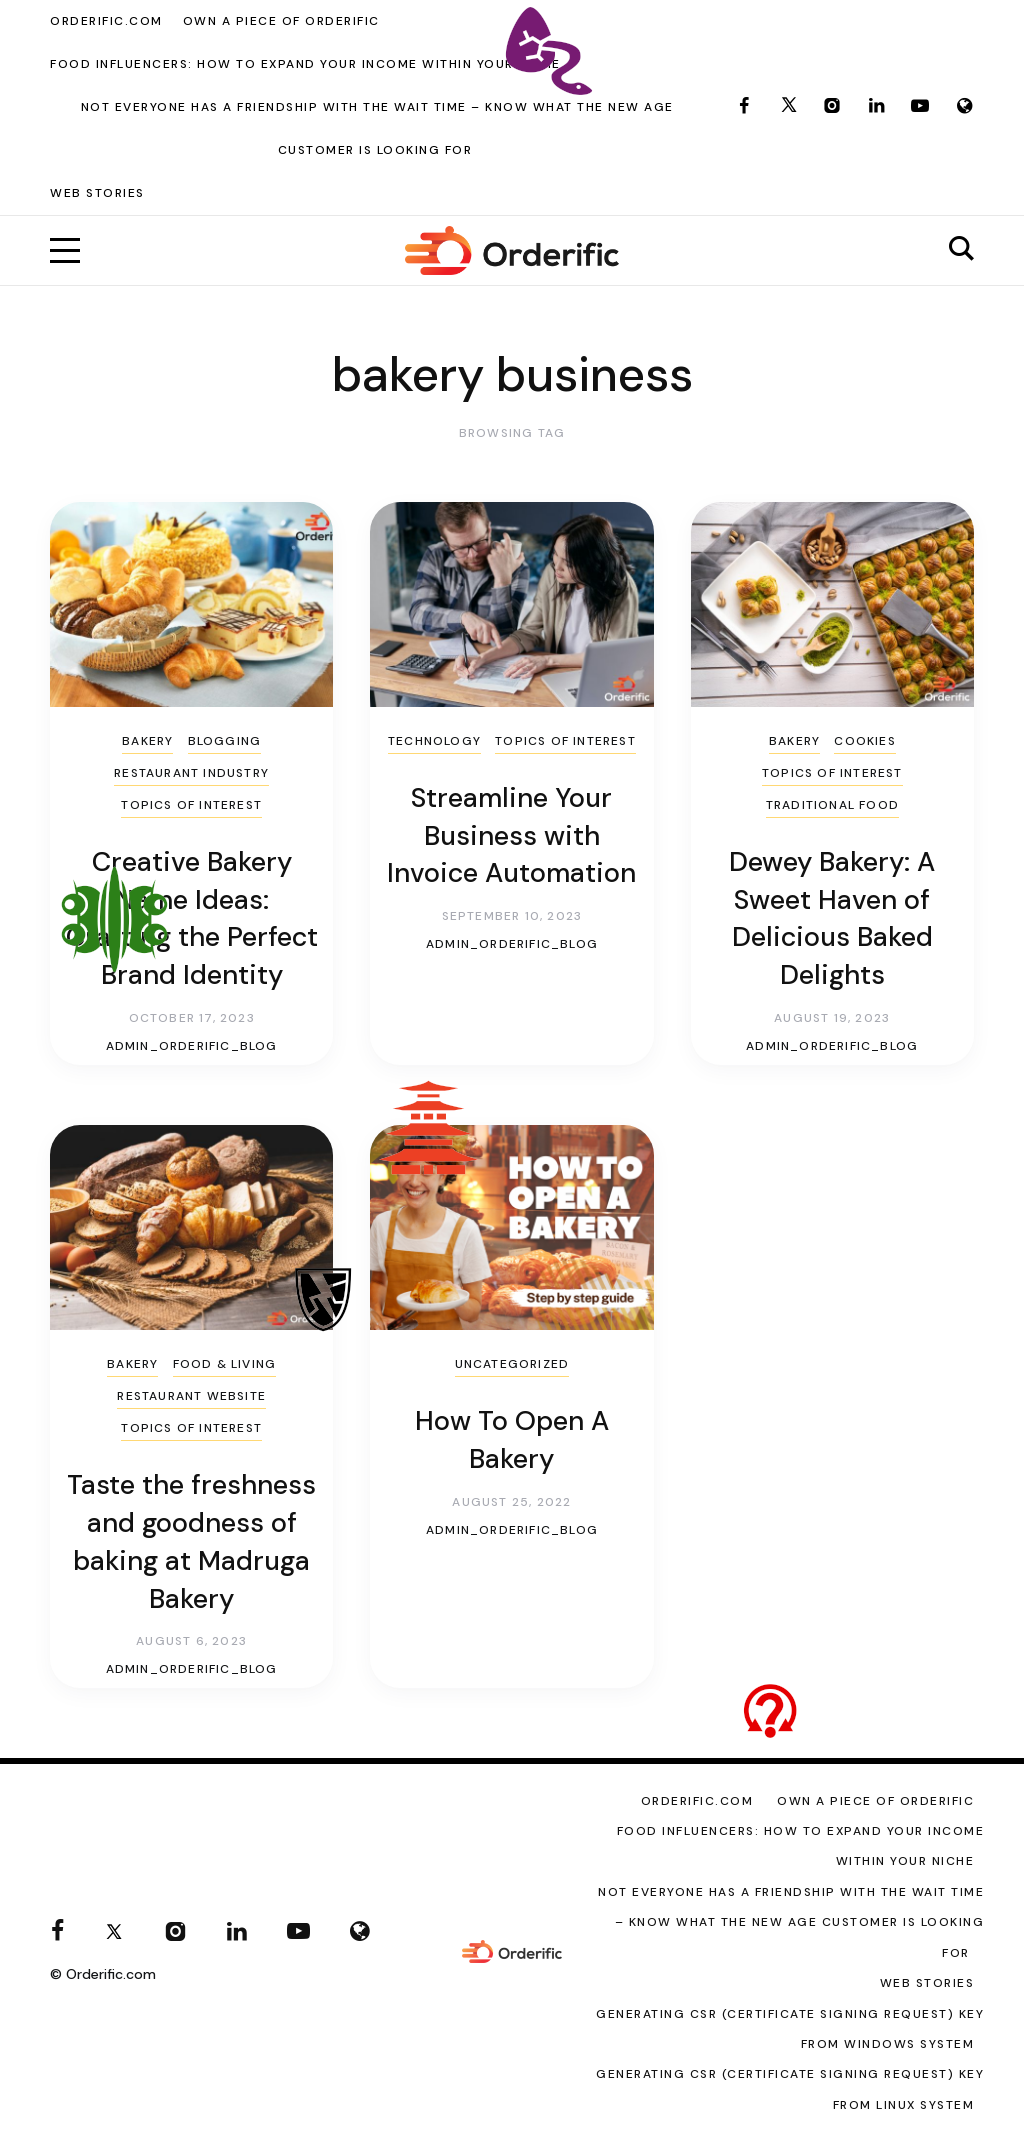  Describe the element at coordinates (114, 919) in the screenshot. I see `abstract game element or power-up indicator` at that location.